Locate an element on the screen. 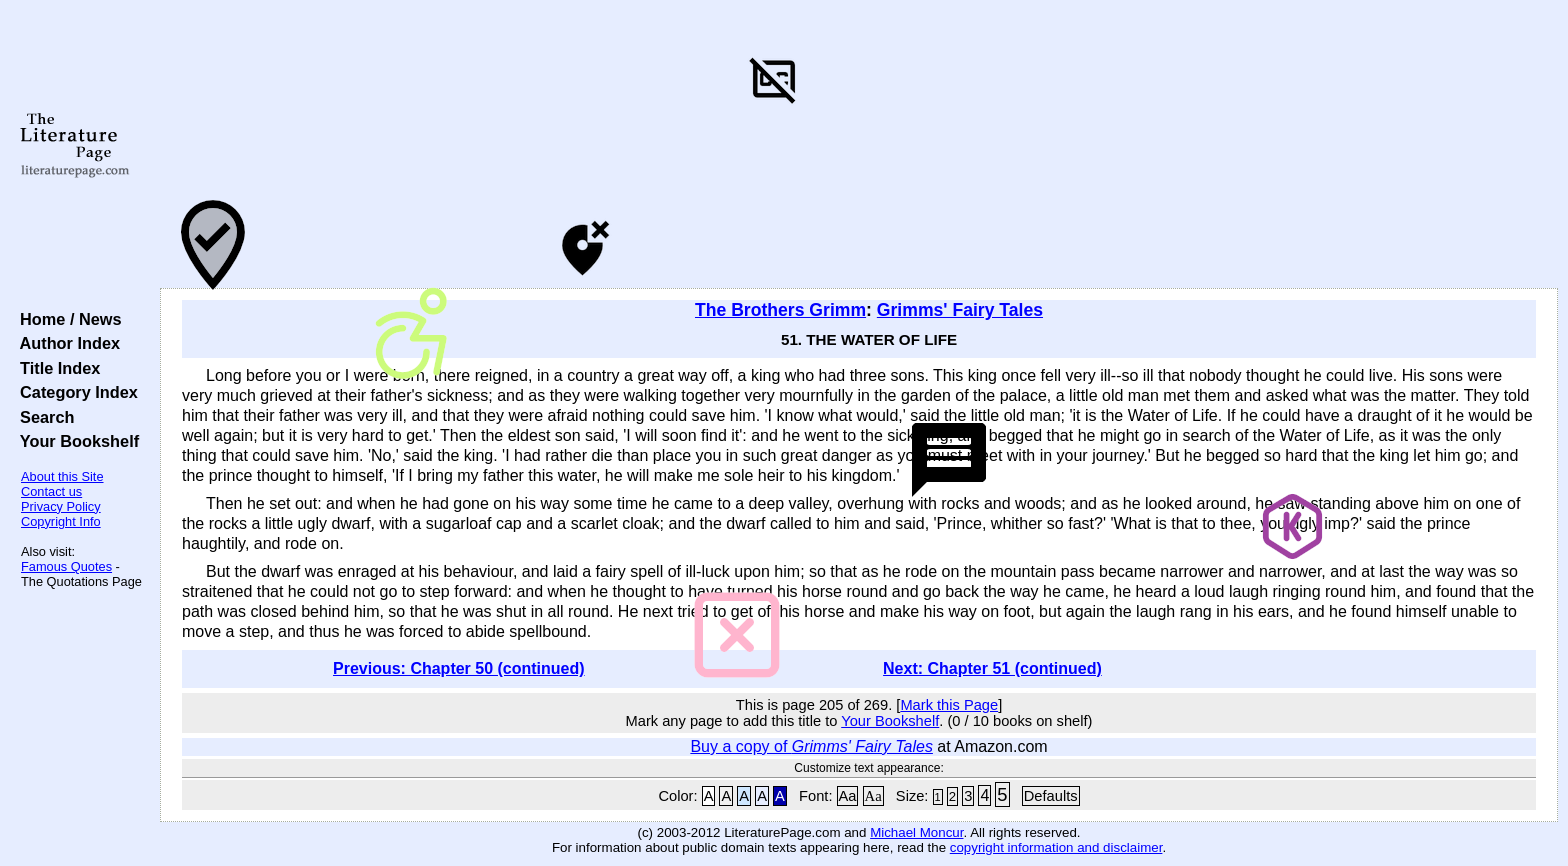 The image size is (1568, 866). close or dismiss a dialog box is located at coordinates (737, 635).